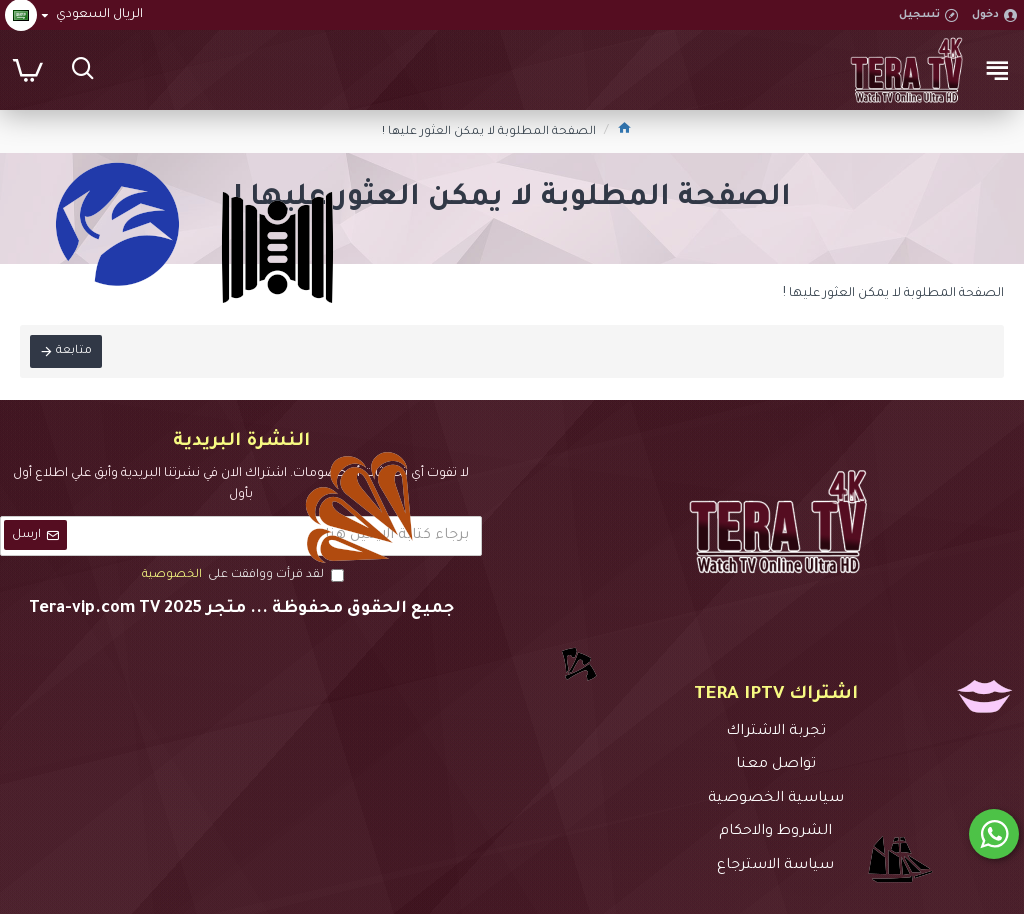 This screenshot has width=1024, height=914. I want to click on select claw or slash attack ability, so click(360, 507).